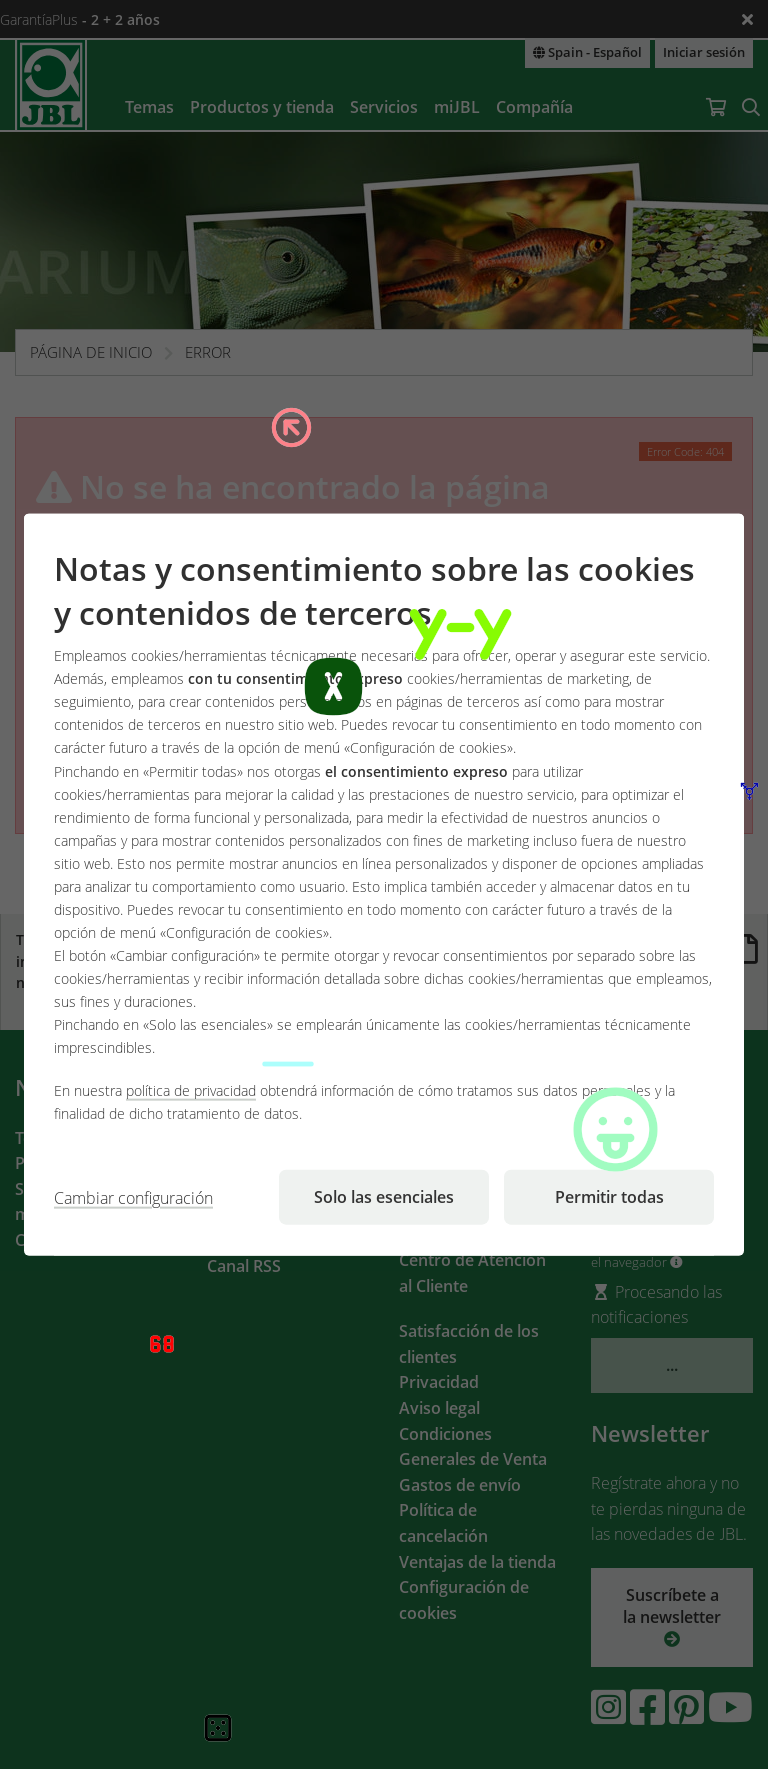 The image size is (768, 1769). I want to click on represents a mathematical subtraction operation (y minus y), so click(460, 627).